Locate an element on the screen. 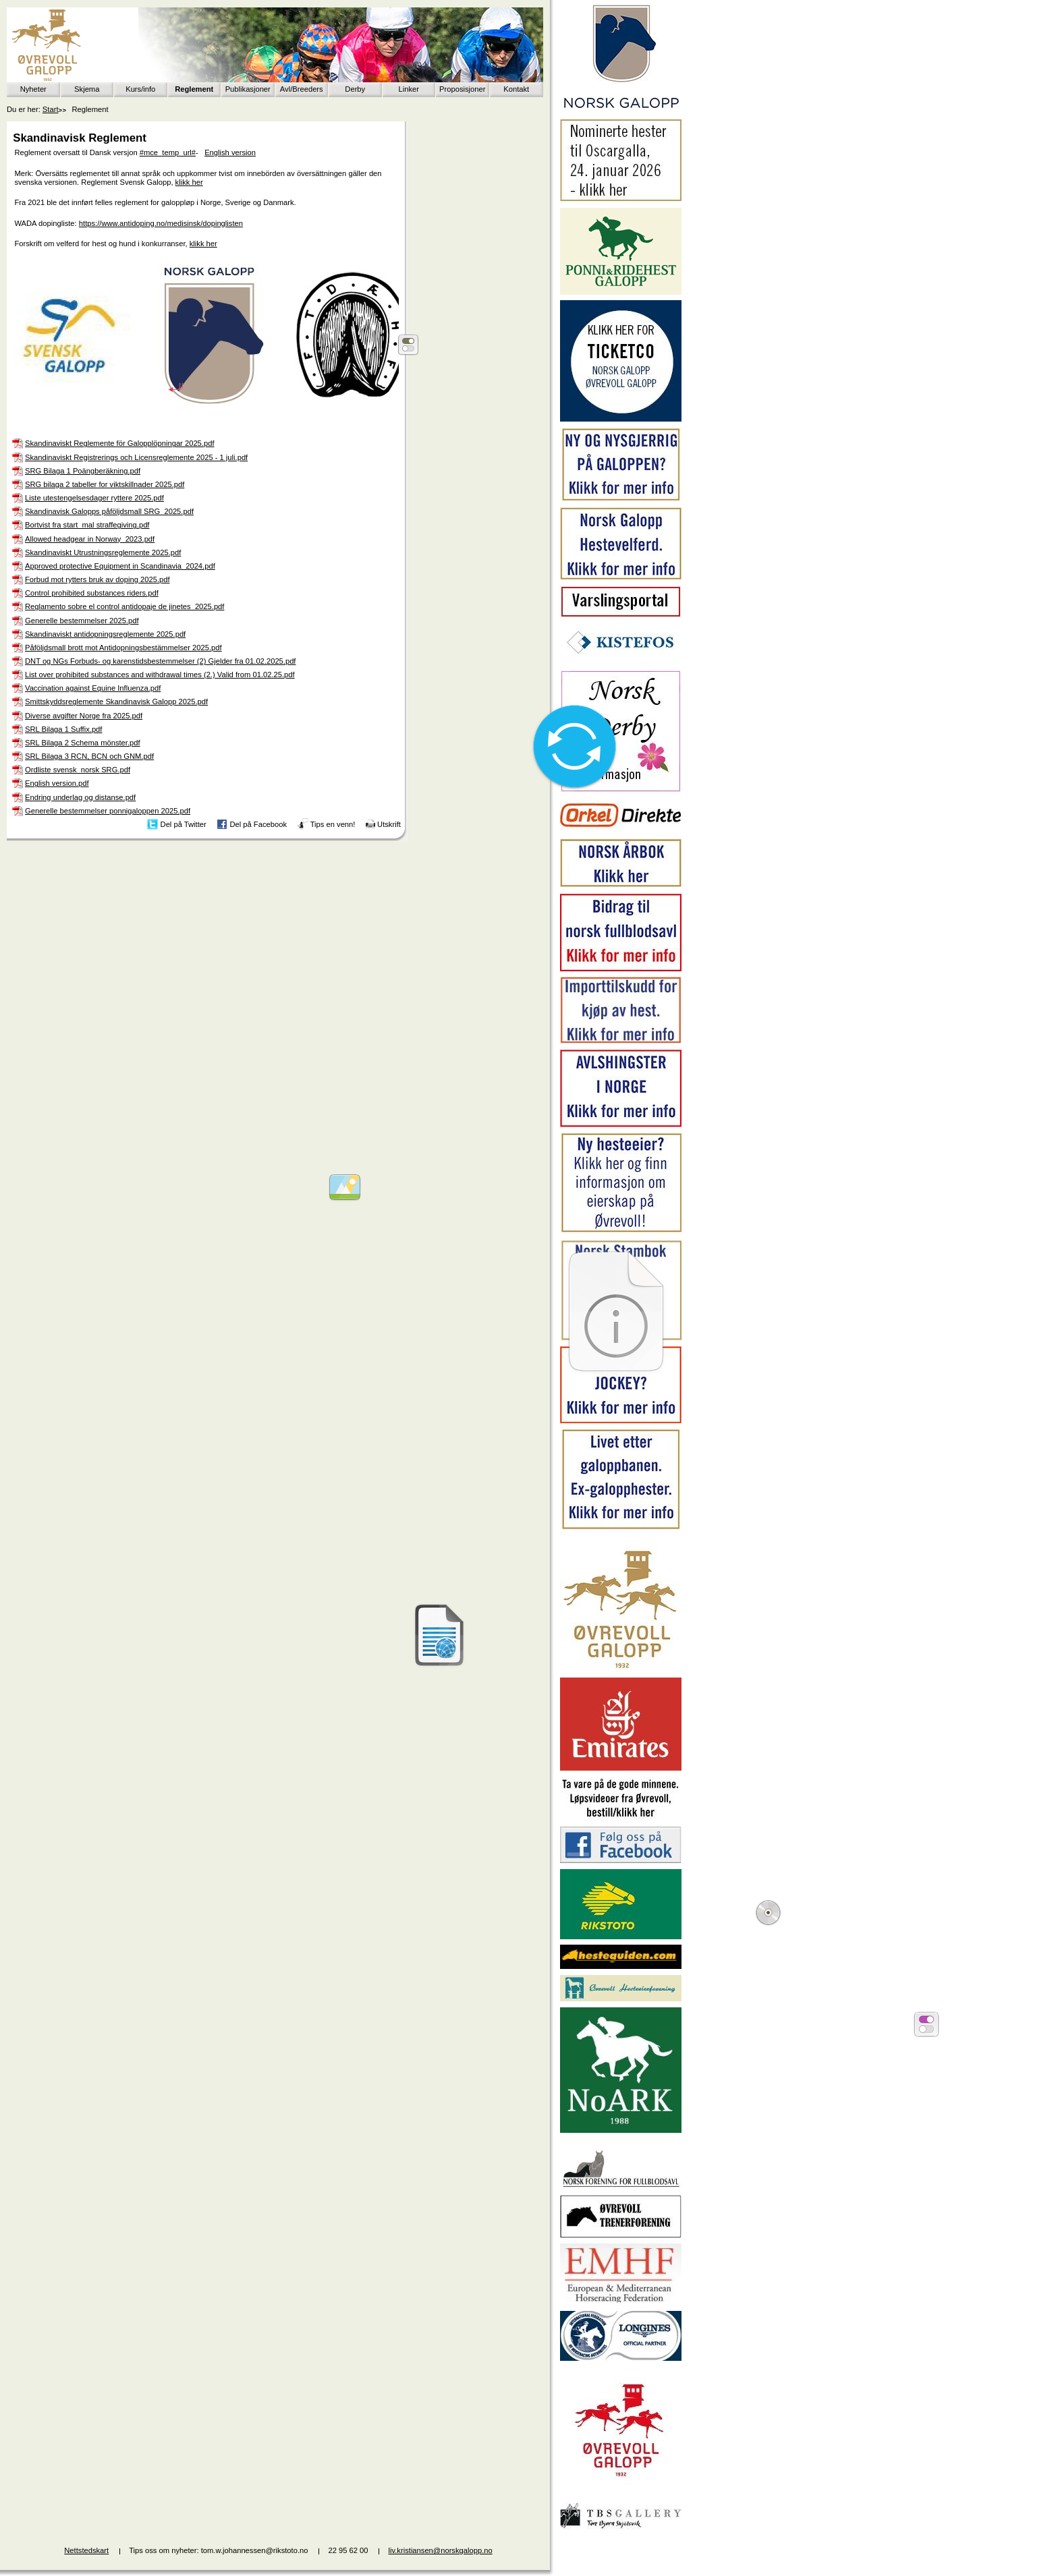 Image resolution: width=1058 pixels, height=2576 pixels. indicates file is syncing with shared folder is located at coordinates (574, 746).